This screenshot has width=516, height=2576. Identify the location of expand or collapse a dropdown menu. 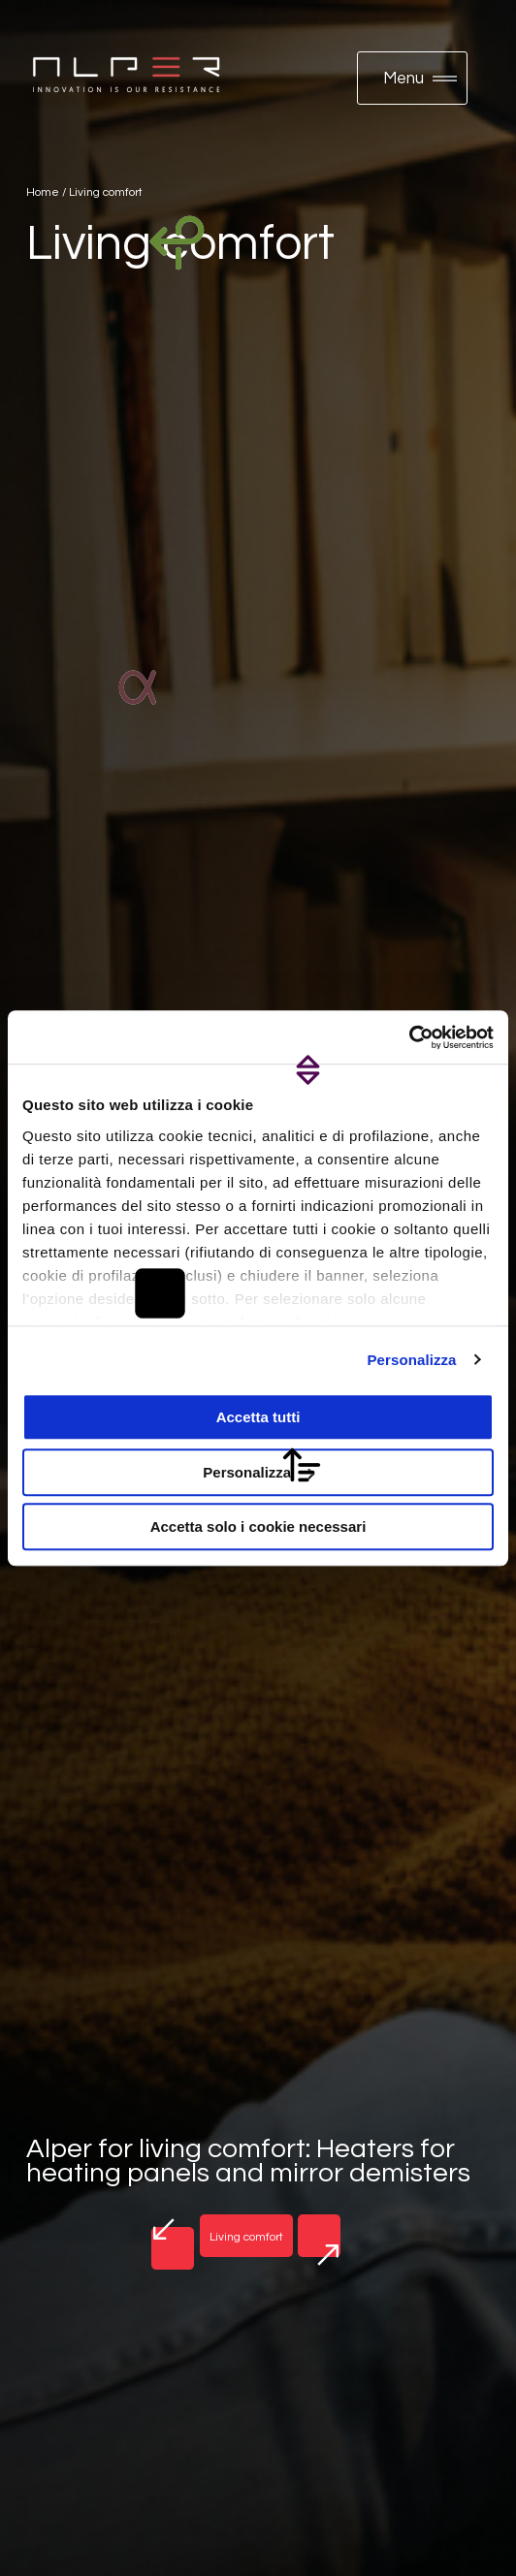
(307, 1069).